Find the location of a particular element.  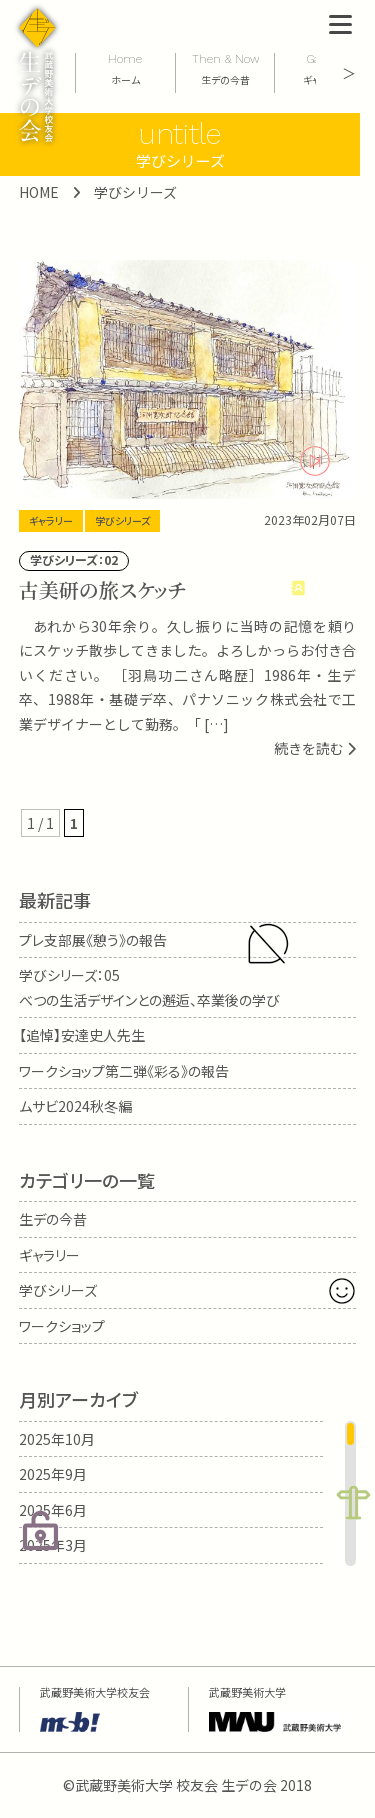

unlock with key authentication is located at coordinates (40, 1532).